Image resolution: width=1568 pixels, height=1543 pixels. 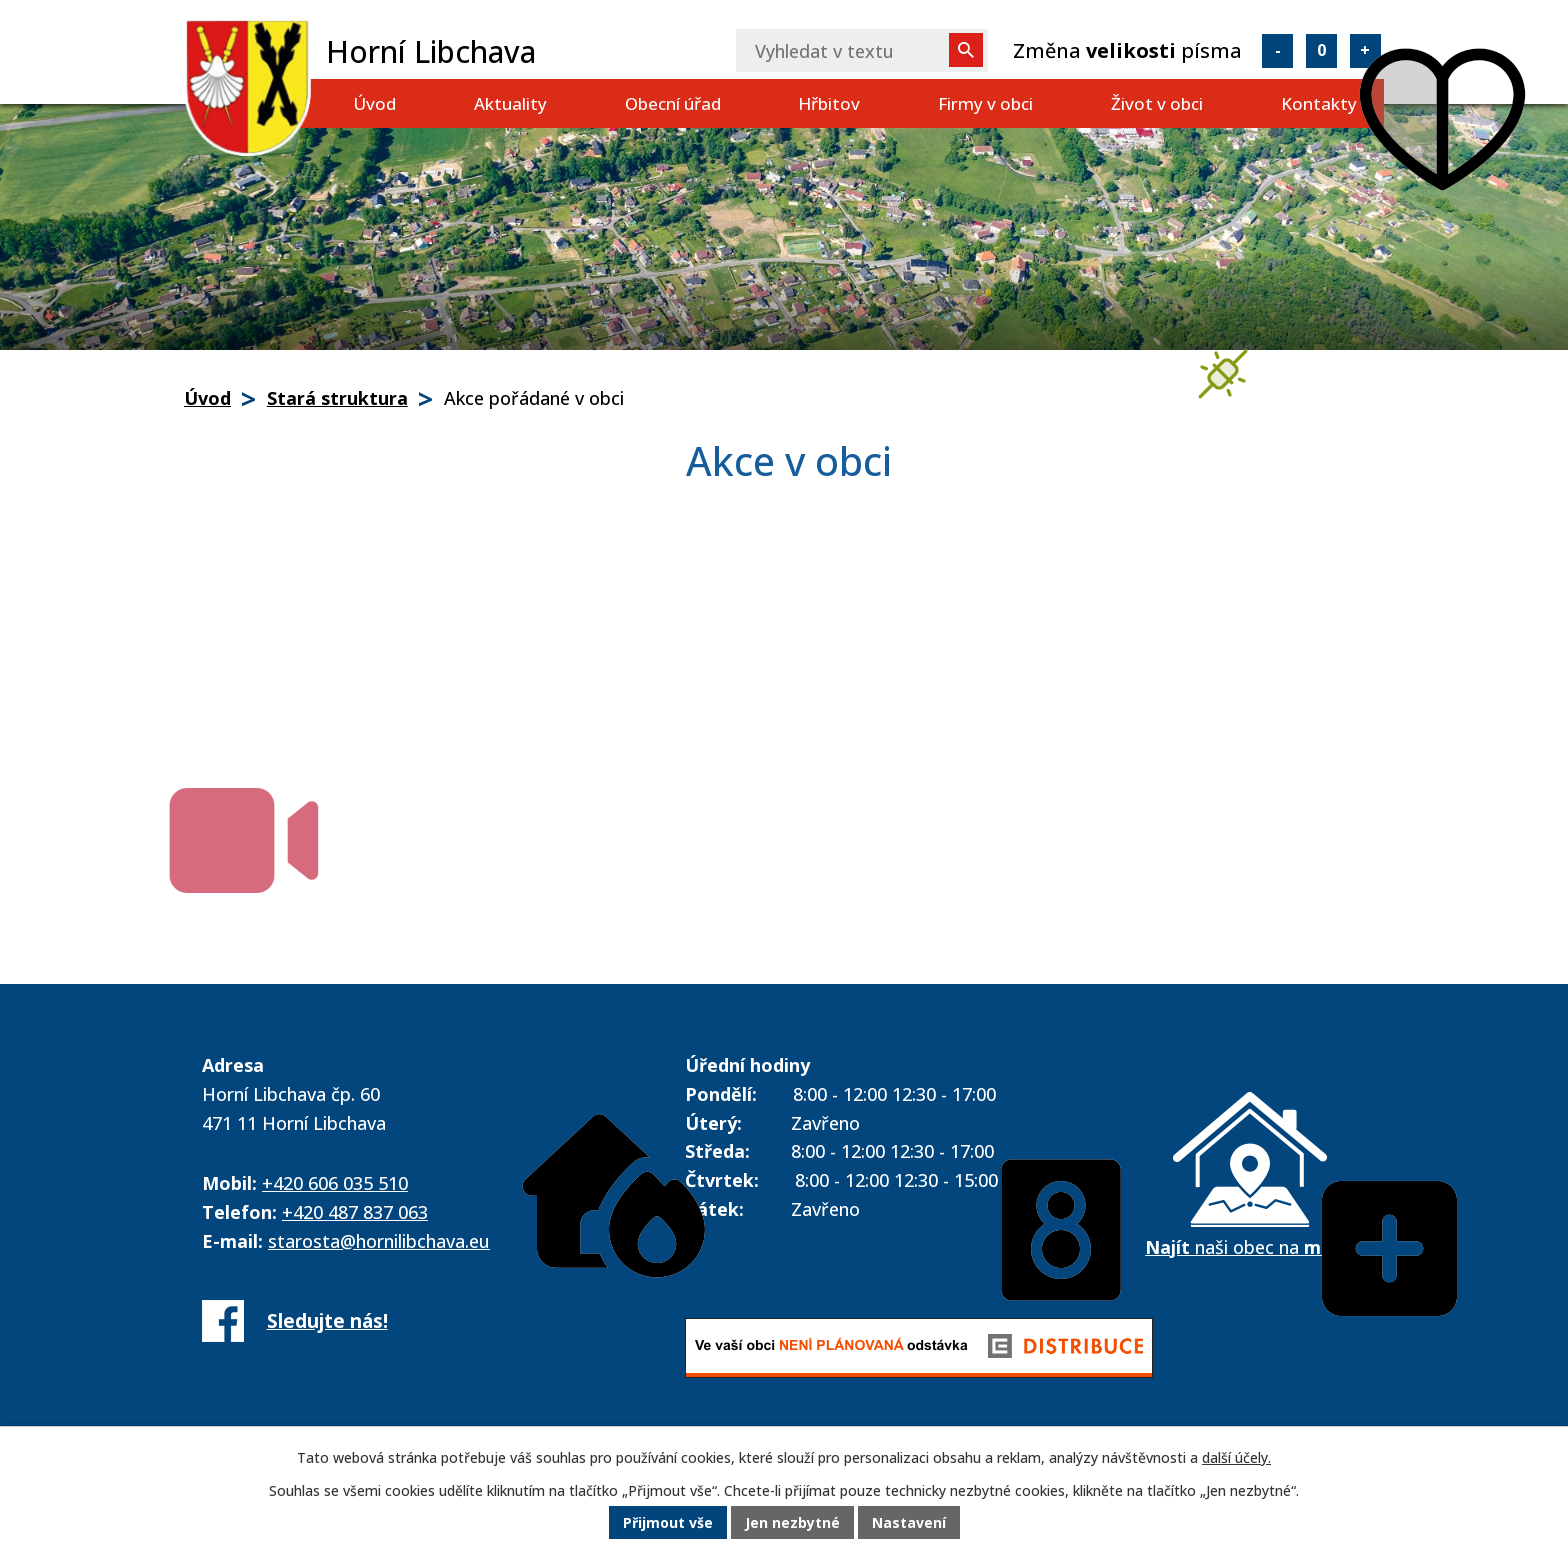 What do you see at coordinates (1442, 113) in the screenshot?
I see `indicates partial like or favorite status` at bounding box center [1442, 113].